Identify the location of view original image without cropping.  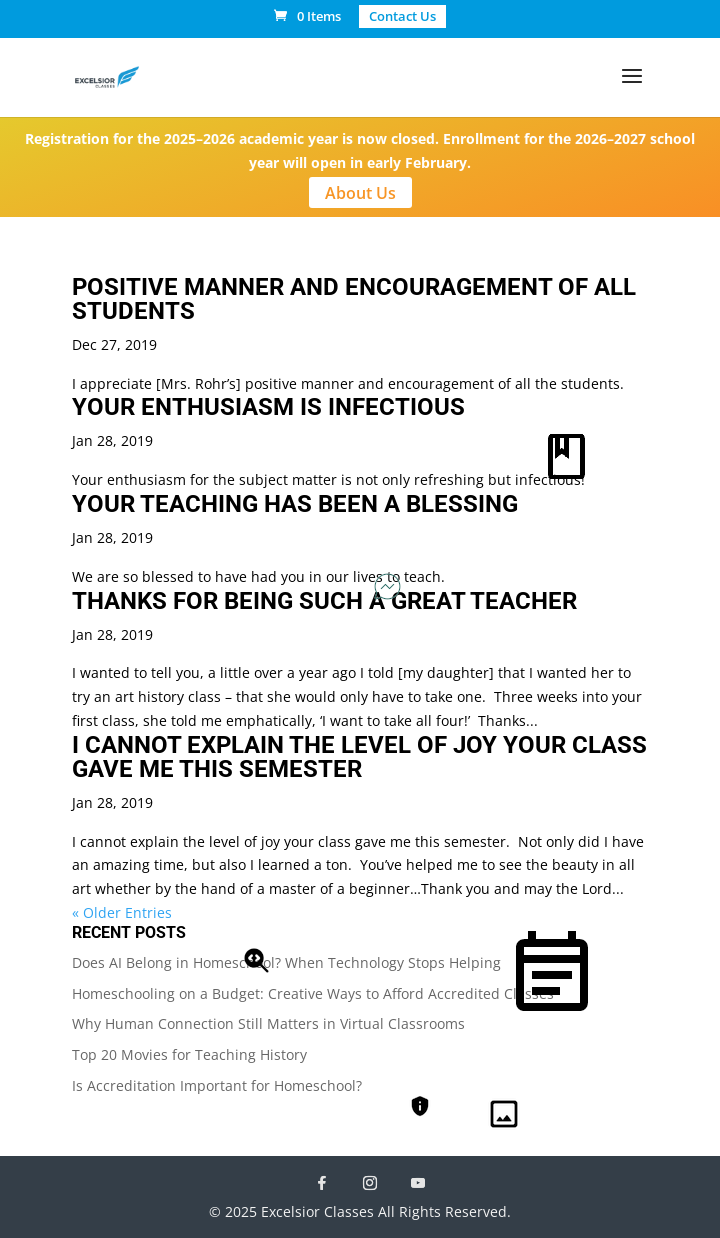
(504, 1114).